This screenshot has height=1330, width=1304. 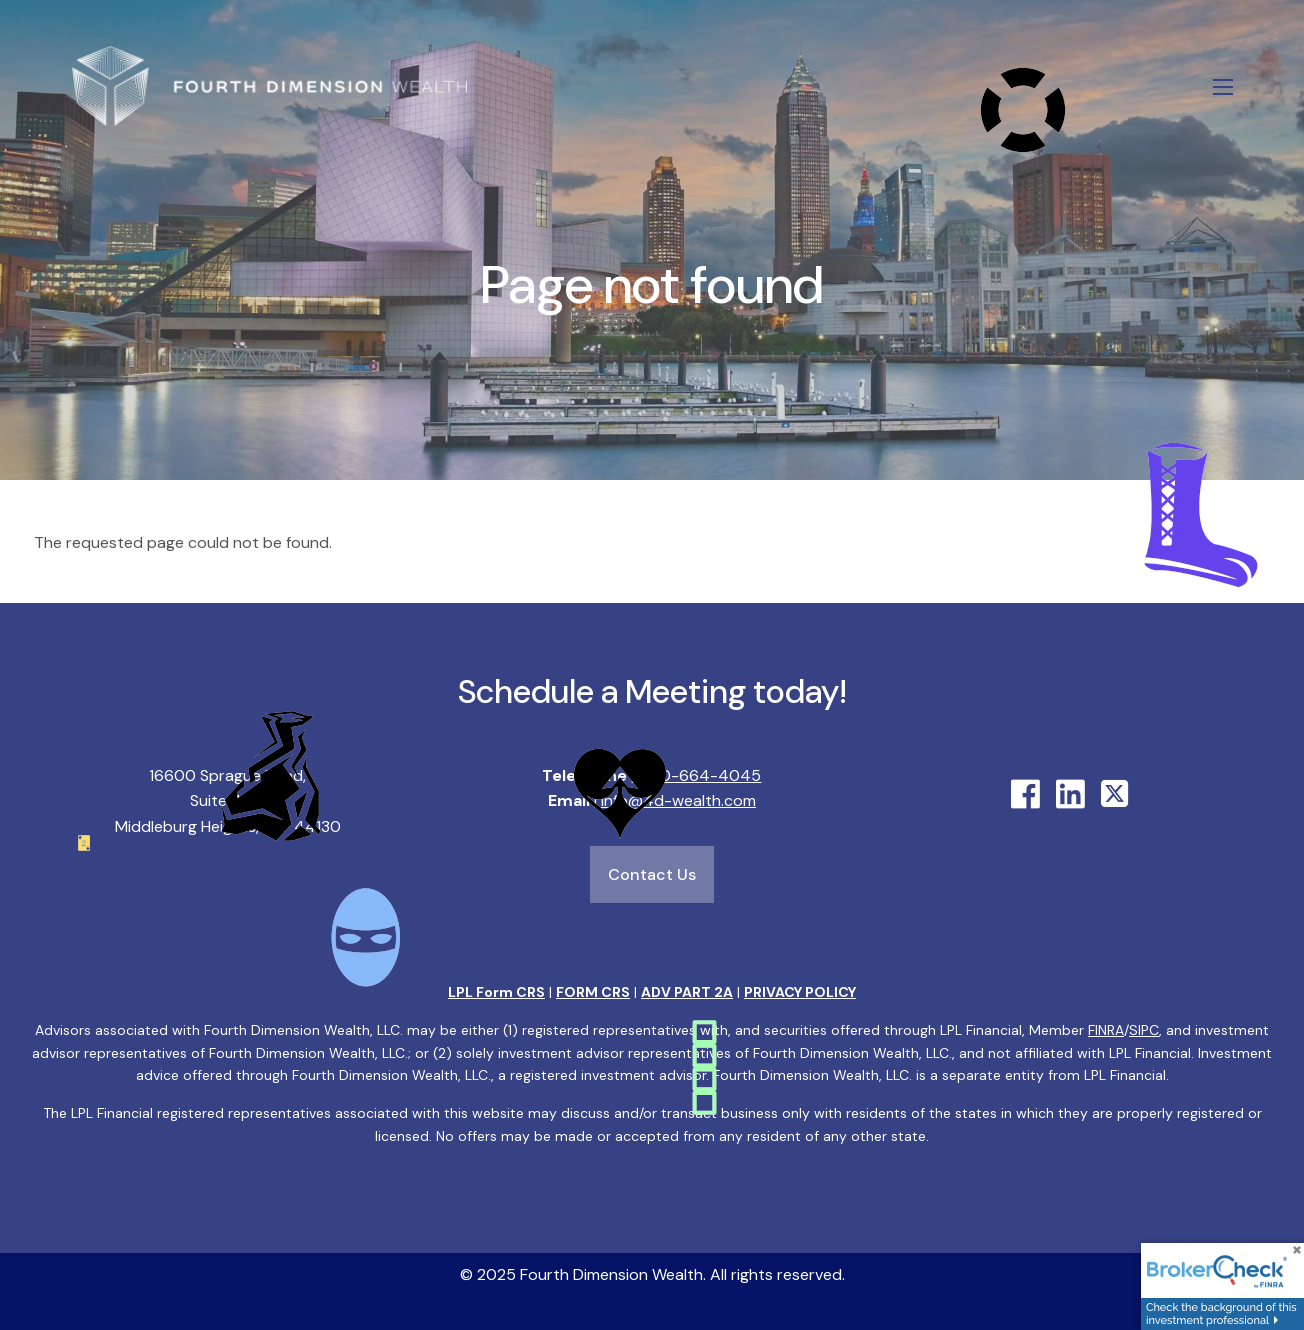 I want to click on toggle stealth or incognito mode, so click(x=366, y=937).